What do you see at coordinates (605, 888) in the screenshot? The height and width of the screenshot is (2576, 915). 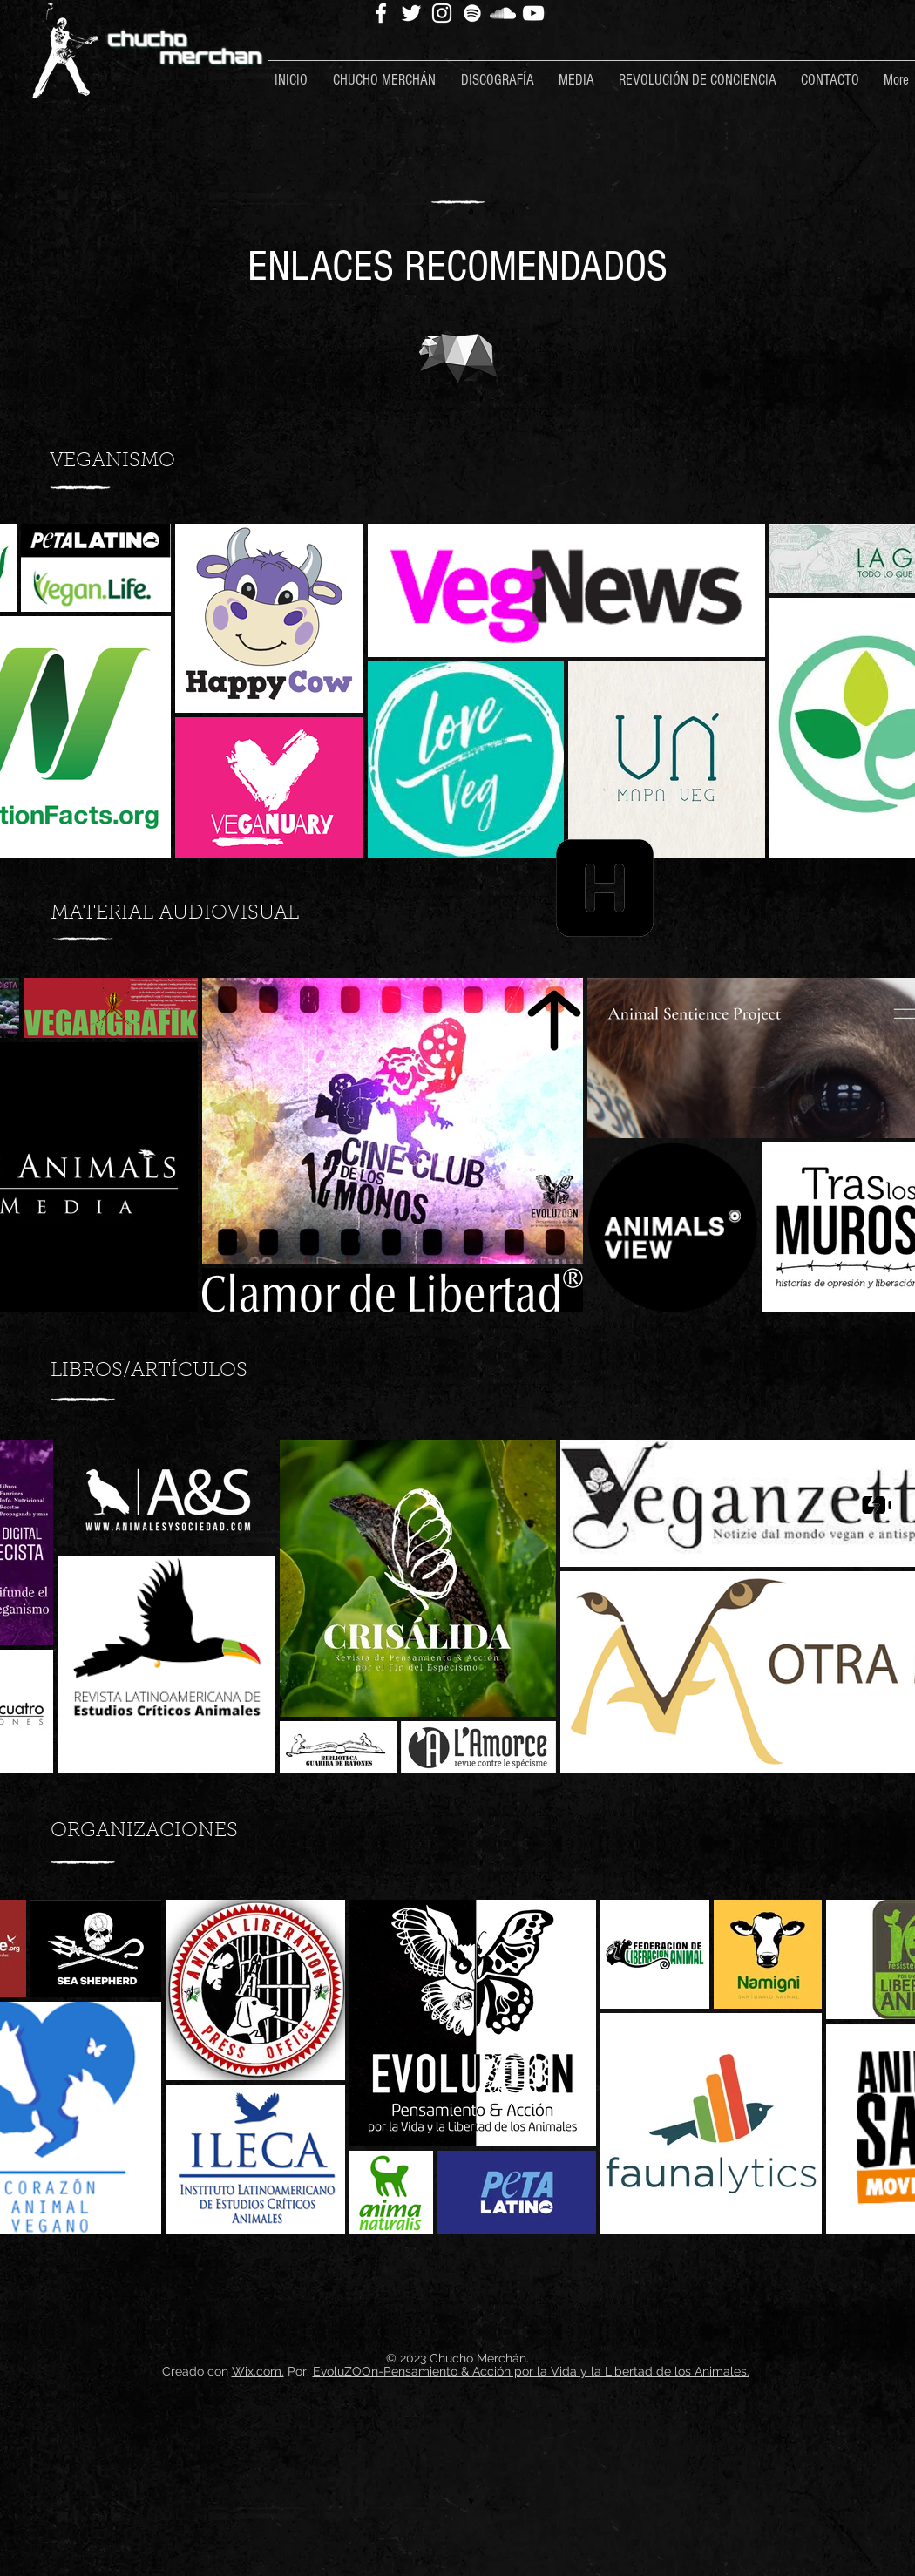 I see `indicates a helipad or helicopter landing zone` at bounding box center [605, 888].